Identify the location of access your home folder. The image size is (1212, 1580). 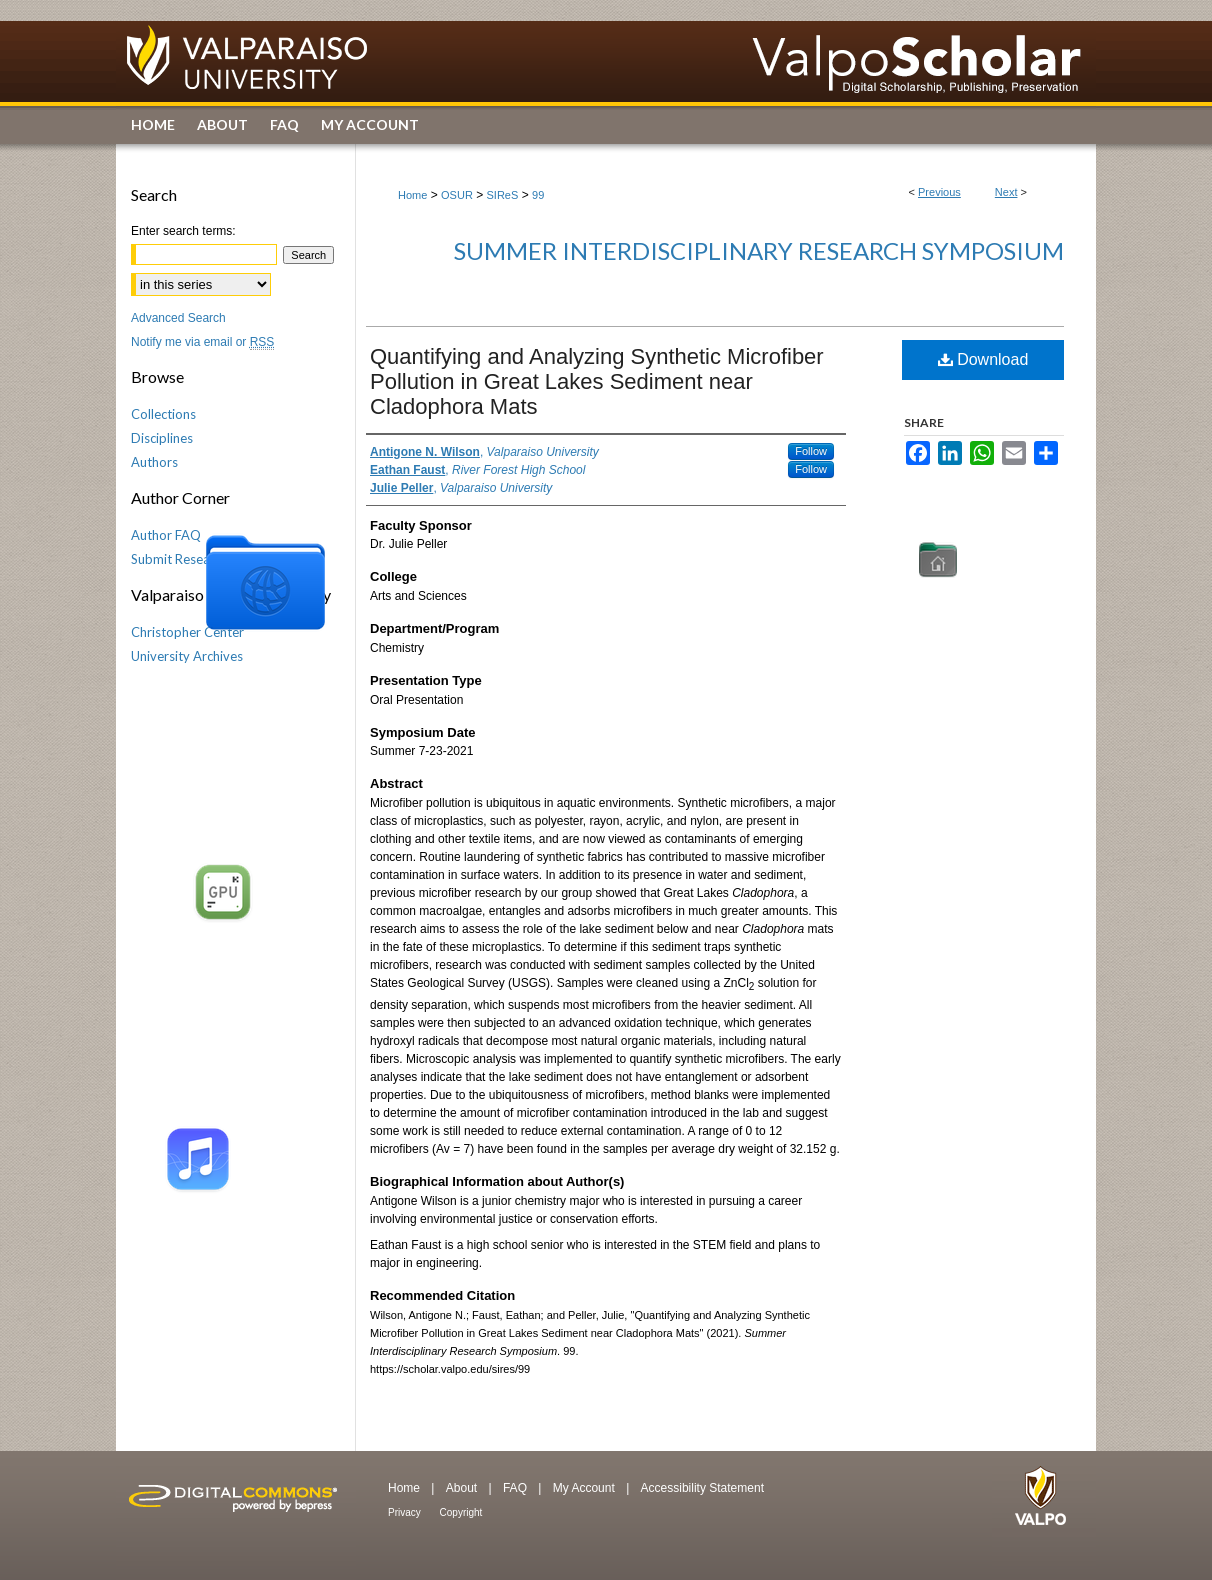
(938, 559).